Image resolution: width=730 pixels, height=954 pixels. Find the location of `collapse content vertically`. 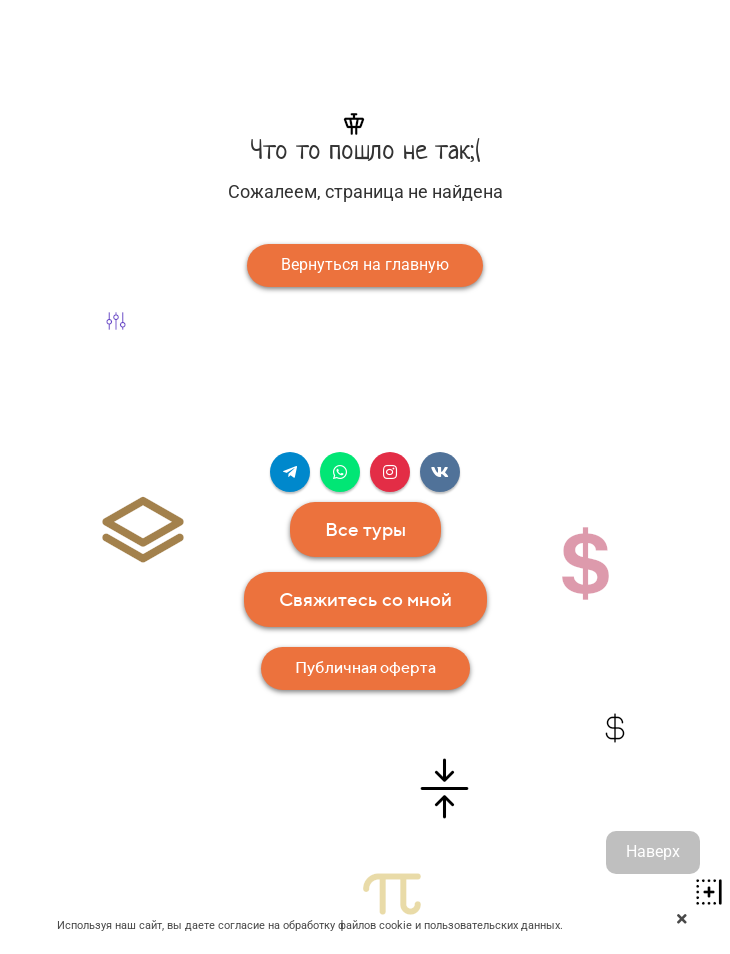

collapse content vertically is located at coordinates (444, 788).